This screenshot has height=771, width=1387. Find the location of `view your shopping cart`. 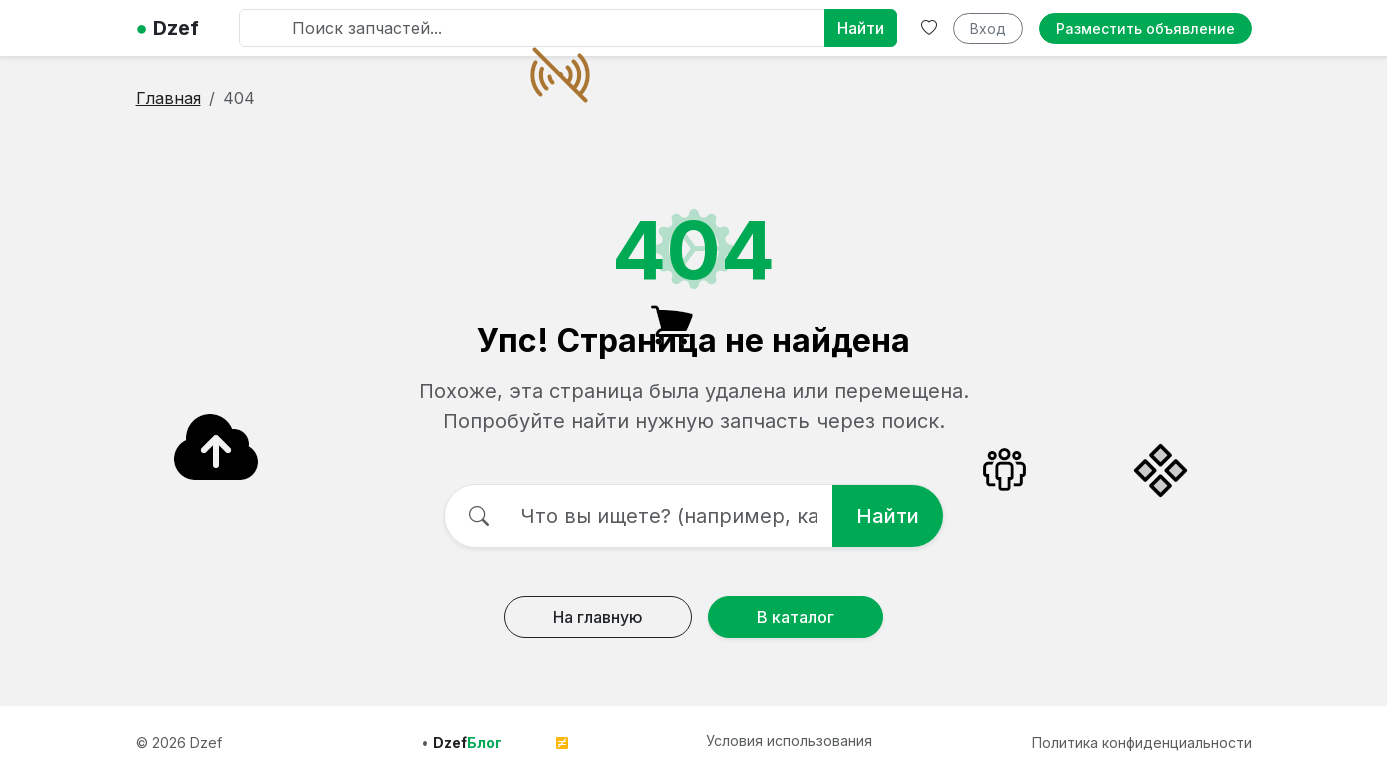

view your shopping cart is located at coordinates (672, 325).